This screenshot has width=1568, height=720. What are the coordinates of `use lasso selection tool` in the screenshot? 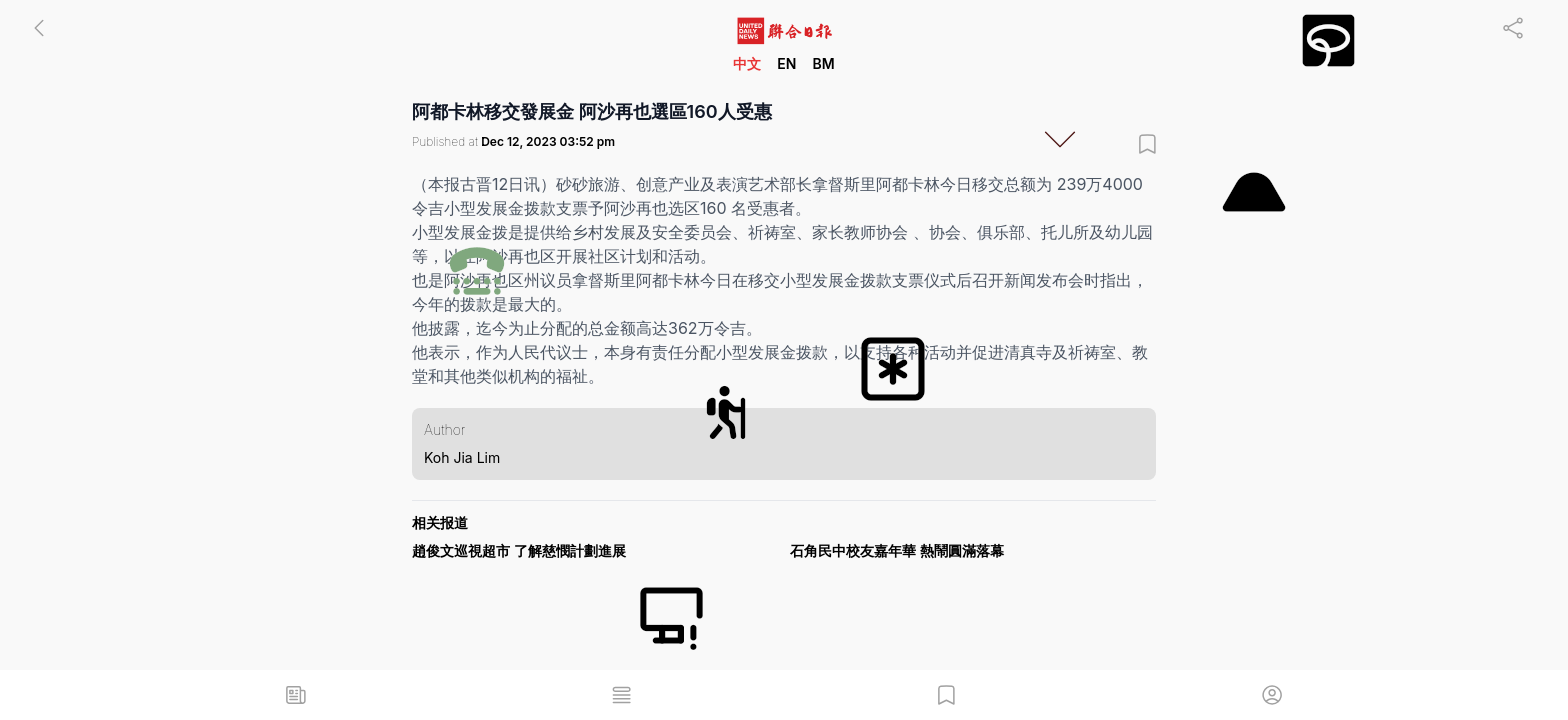 It's located at (1328, 40).